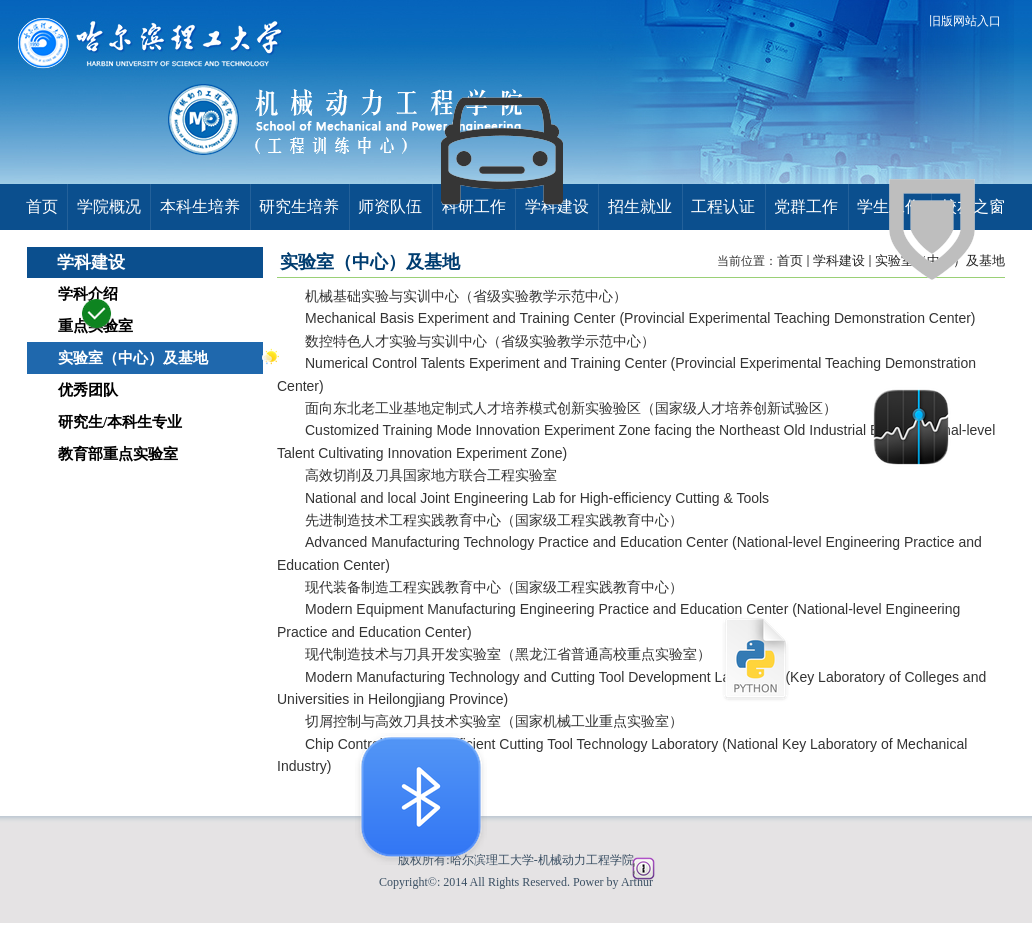 The image size is (1032, 926). Describe the element at coordinates (932, 229) in the screenshot. I see `indicates high security status` at that location.